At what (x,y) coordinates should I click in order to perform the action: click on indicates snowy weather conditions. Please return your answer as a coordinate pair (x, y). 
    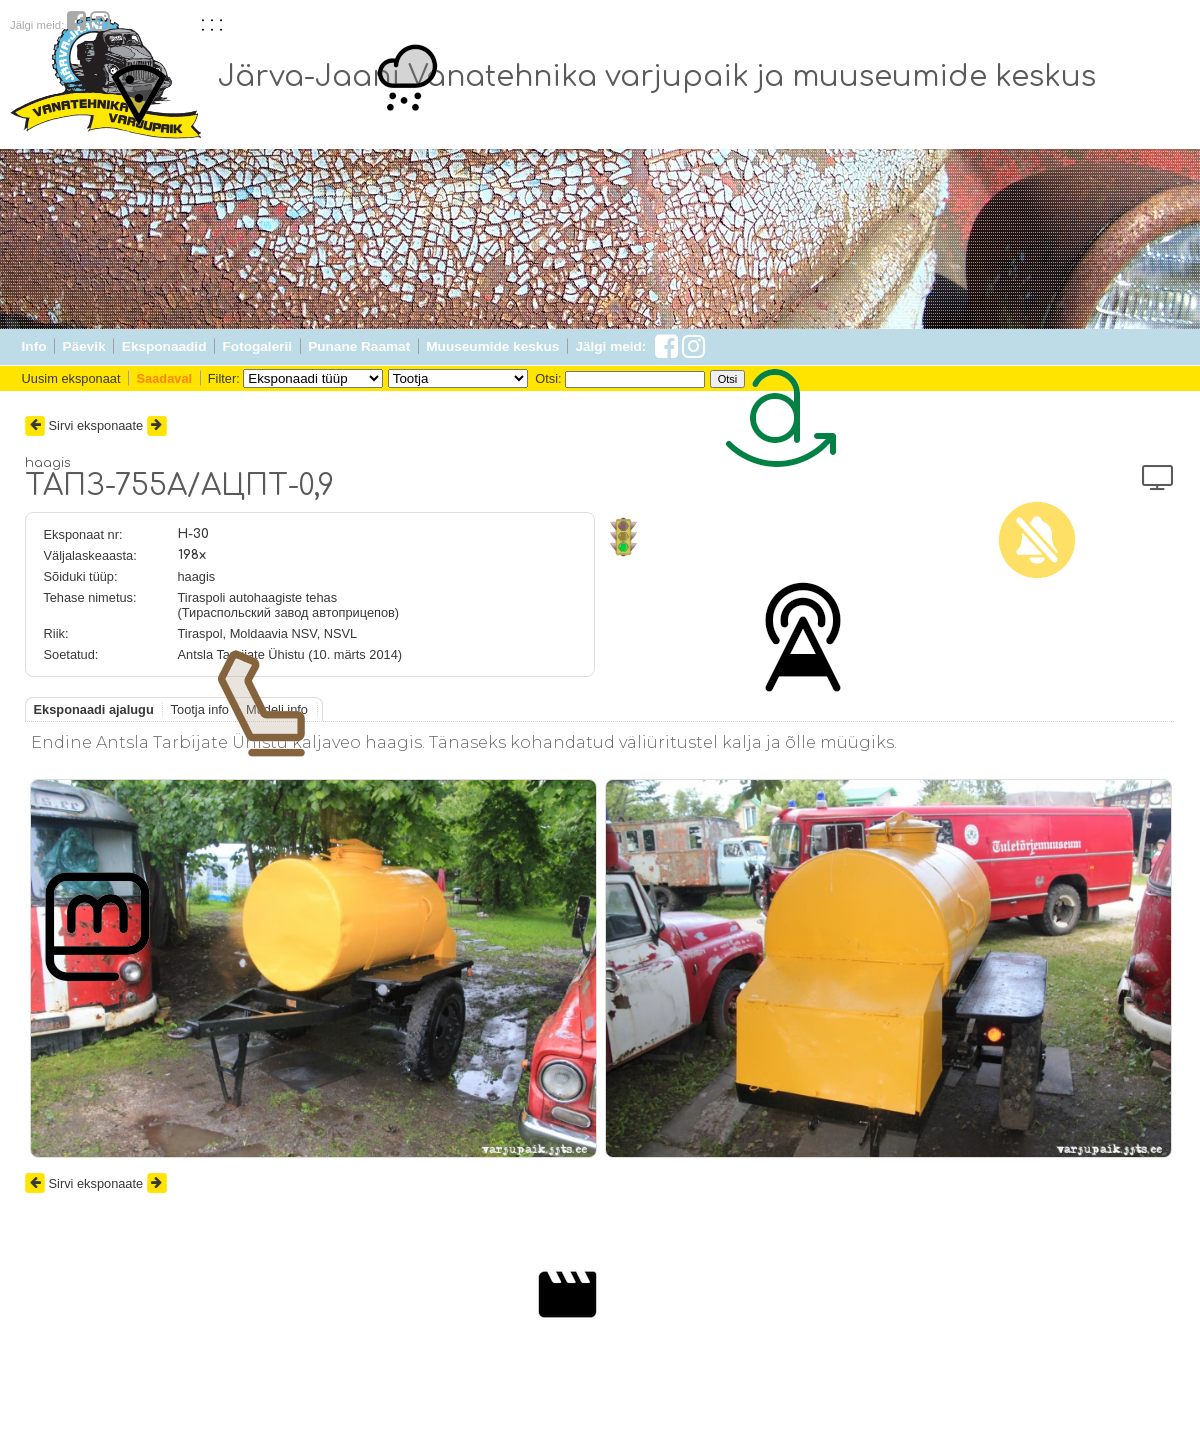
    Looking at the image, I should click on (407, 76).